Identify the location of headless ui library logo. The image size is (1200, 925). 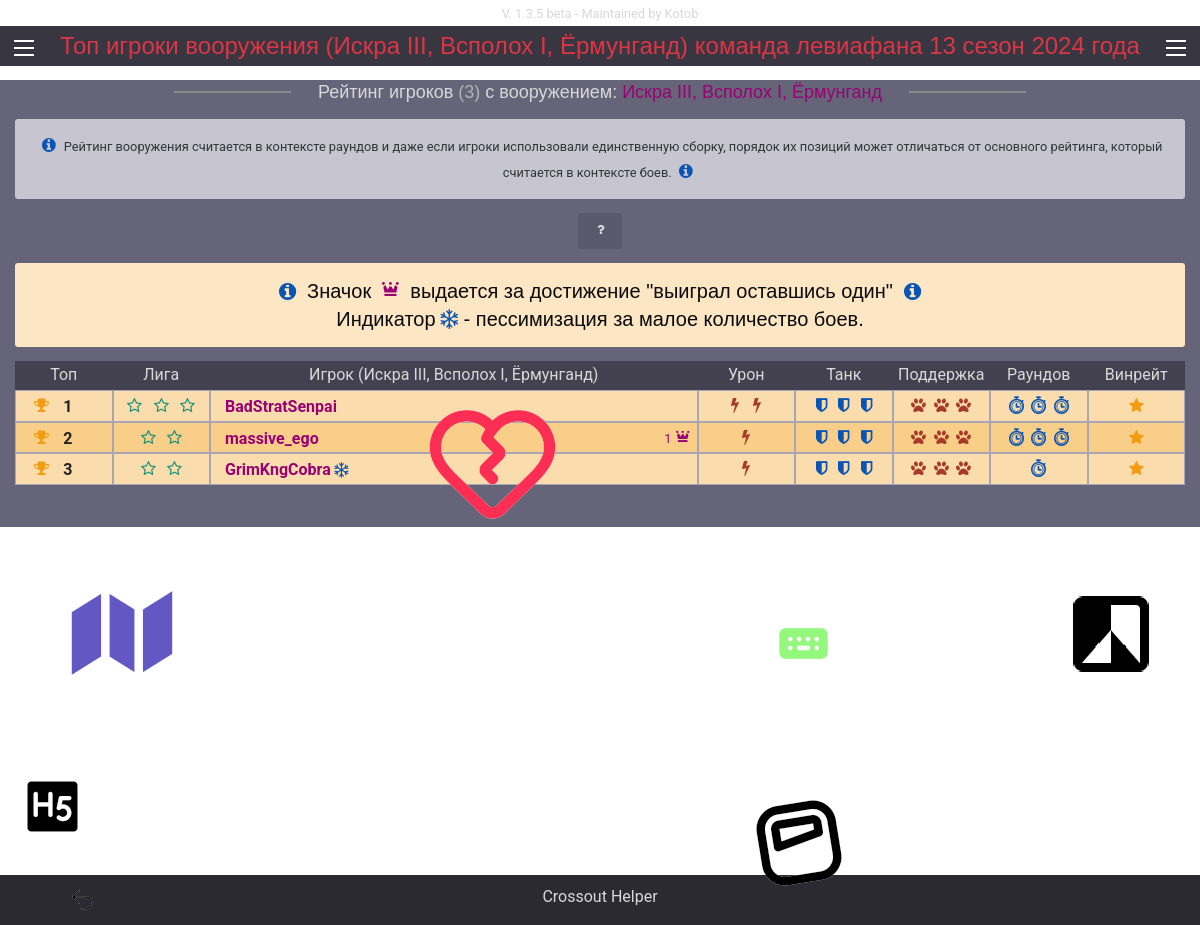
(799, 843).